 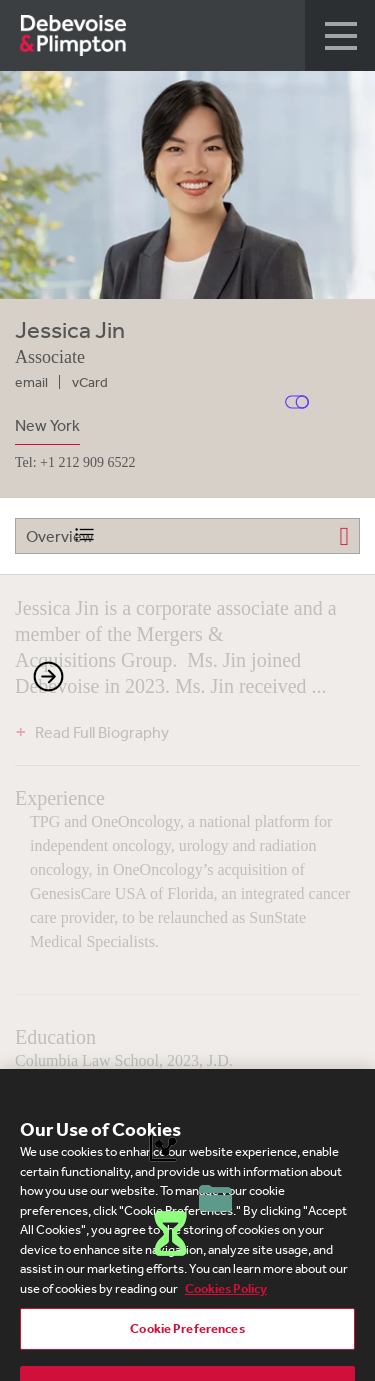 What do you see at coordinates (297, 402) in the screenshot?
I see `toggle a setting on or off` at bounding box center [297, 402].